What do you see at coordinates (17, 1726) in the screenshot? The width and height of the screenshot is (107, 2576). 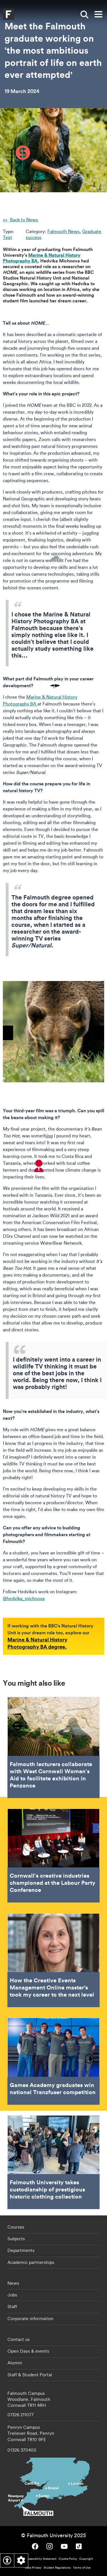 I see `transport for london official logo` at bounding box center [17, 1726].